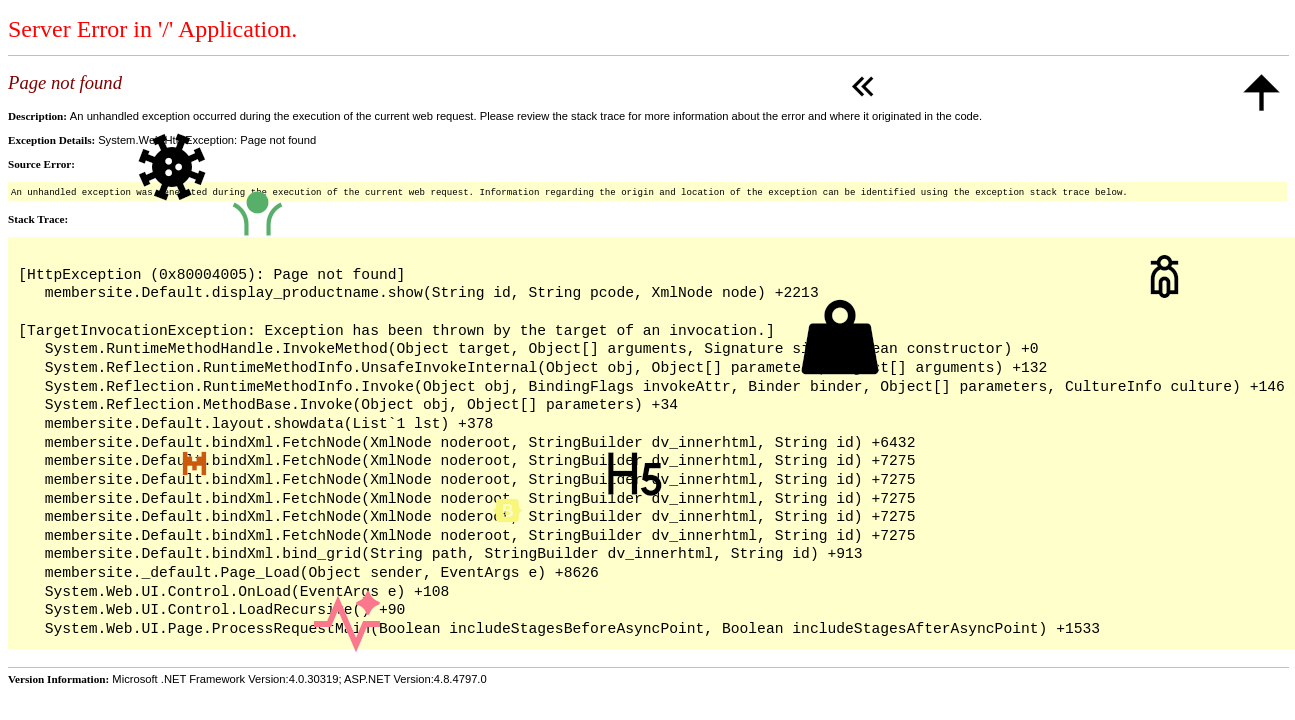  Describe the element at coordinates (172, 167) in the screenshot. I see `indicates virus or malware detected` at that location.